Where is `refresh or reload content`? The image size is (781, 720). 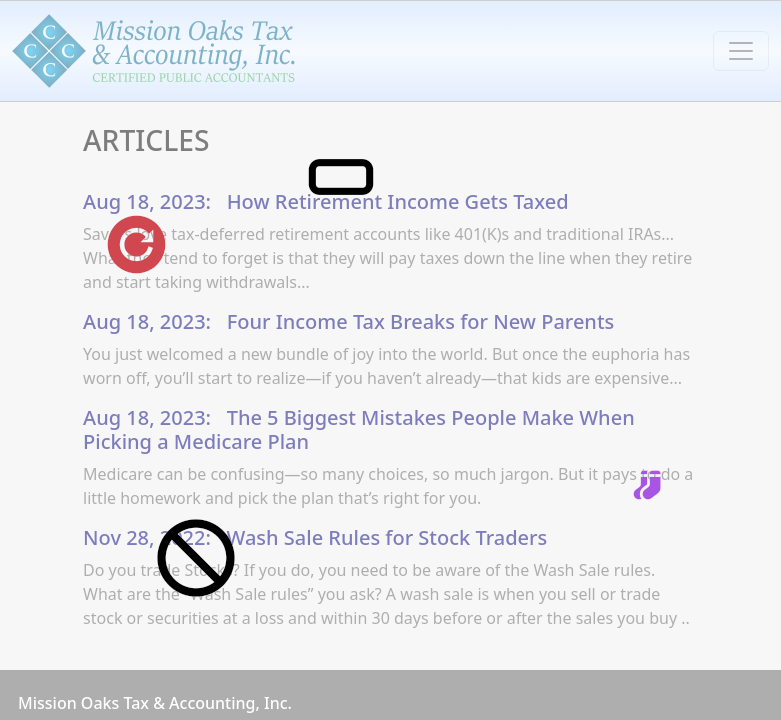 refresh or reload content is located at coordinates (136, 244).